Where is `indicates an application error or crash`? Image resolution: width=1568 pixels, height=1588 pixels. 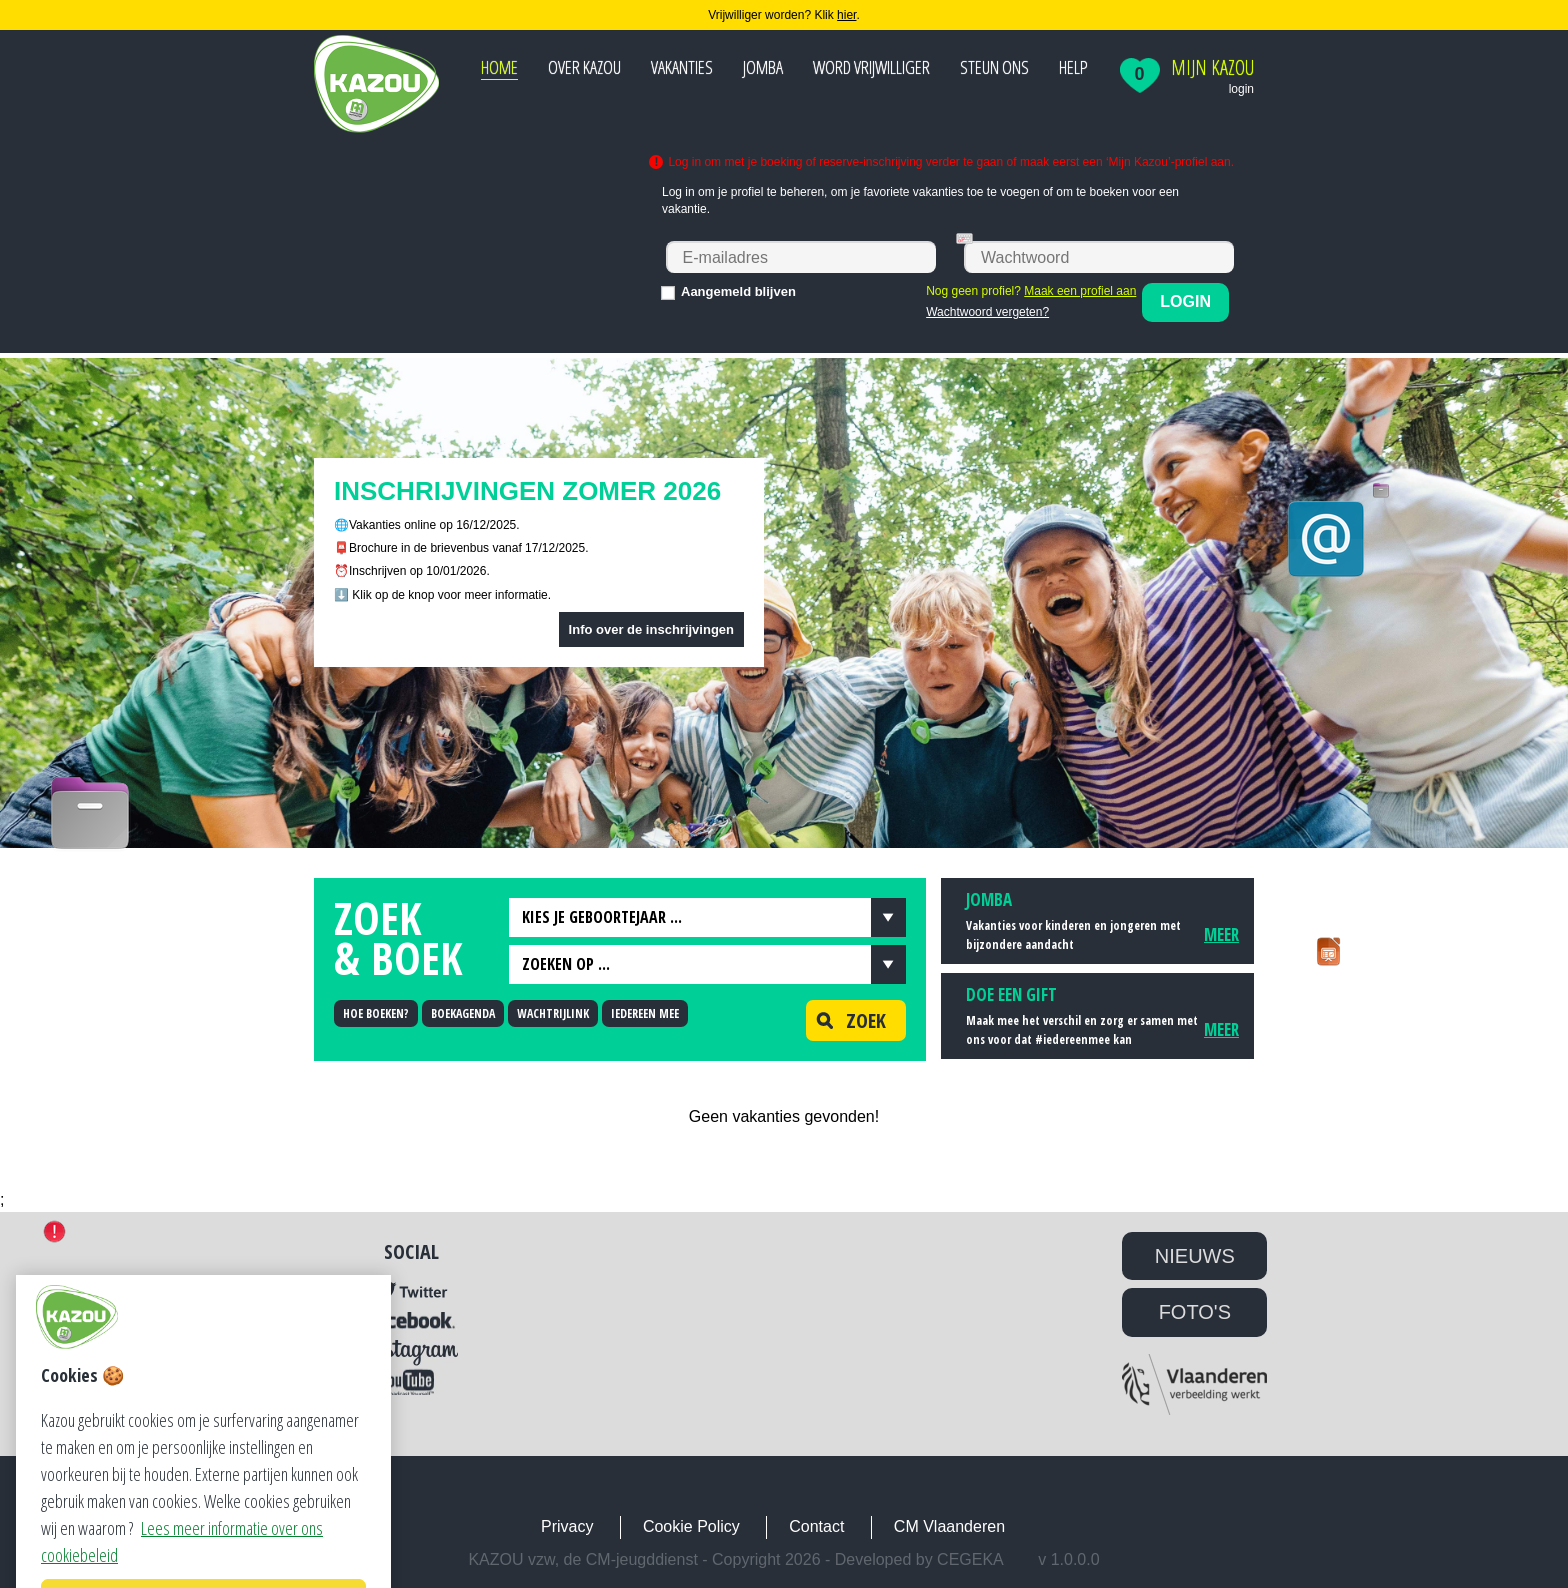 indicates an application error or crash is located at coordinates (54, 1231).